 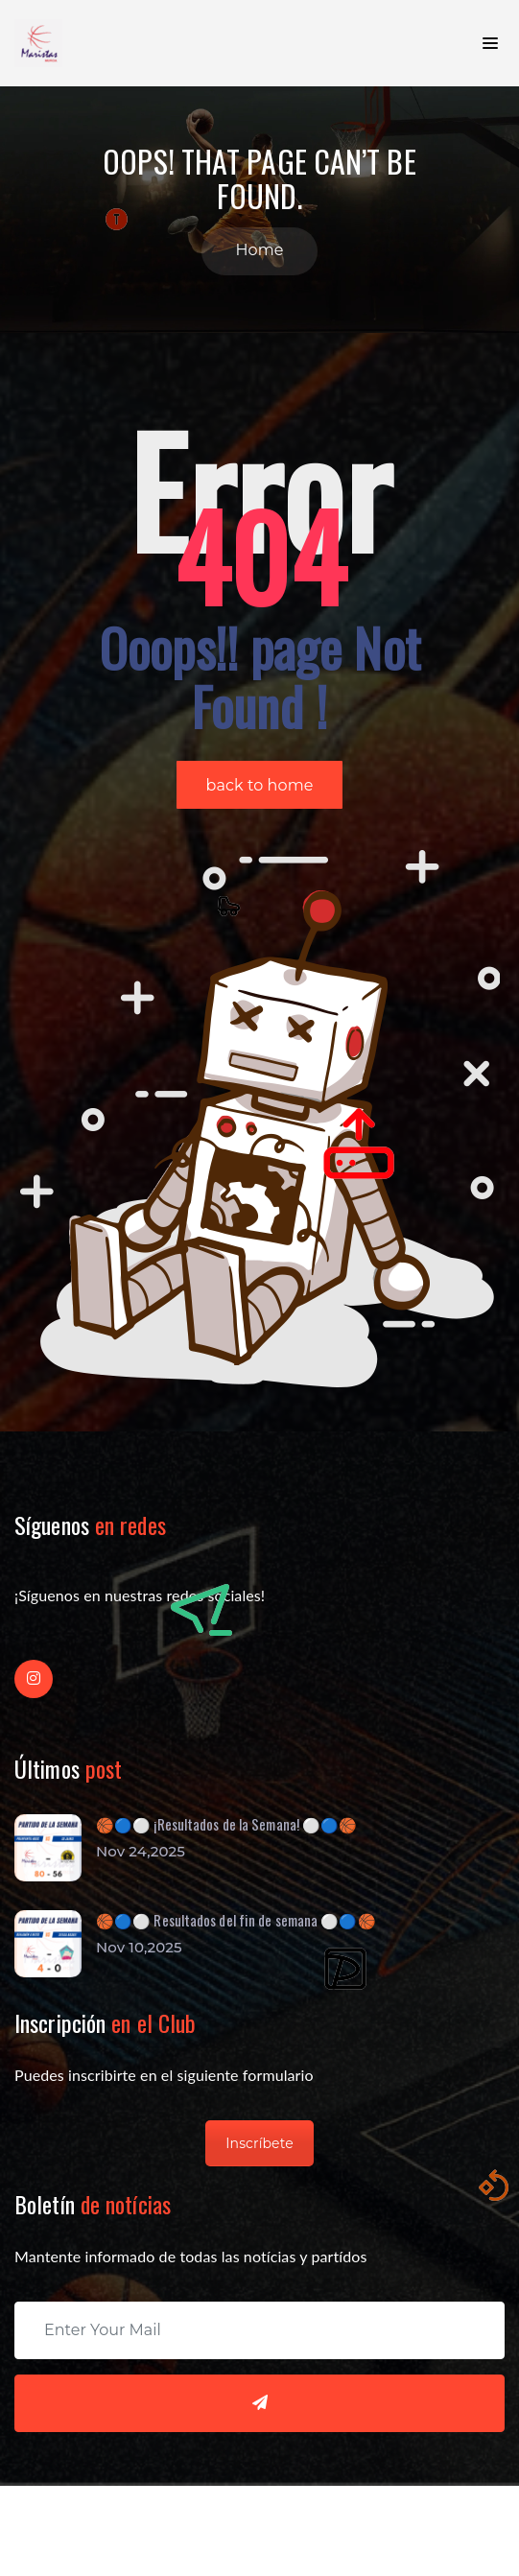 What do you see at coordinates (116, 219) in the screenshot?
I see `indicates text or typography settings` at bounding box center [116, 219].